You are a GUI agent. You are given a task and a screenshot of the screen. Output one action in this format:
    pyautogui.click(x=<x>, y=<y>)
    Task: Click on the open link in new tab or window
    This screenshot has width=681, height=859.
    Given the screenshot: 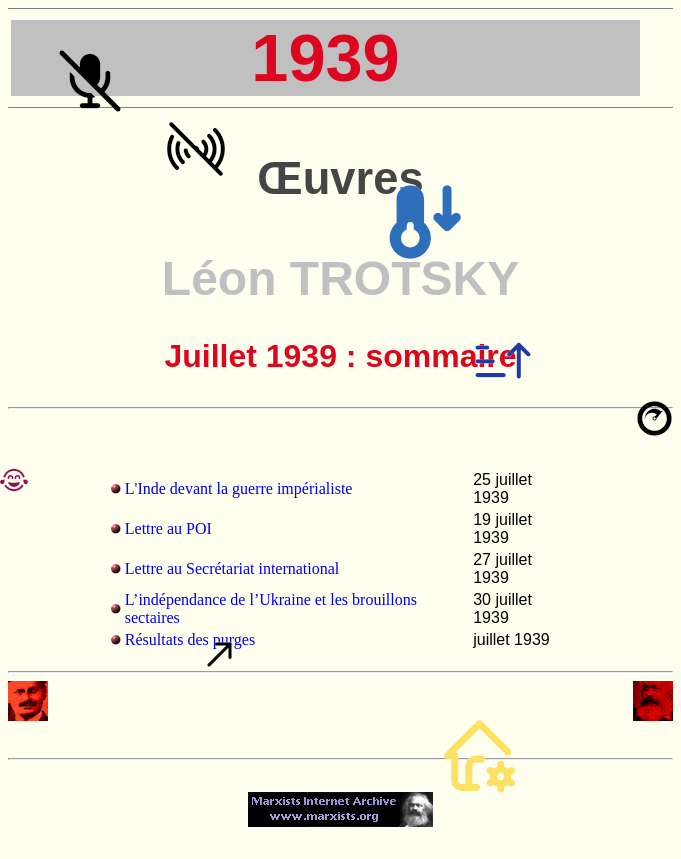 What is the action you would take?
    pyautogui.click(x=220, y=654)
    